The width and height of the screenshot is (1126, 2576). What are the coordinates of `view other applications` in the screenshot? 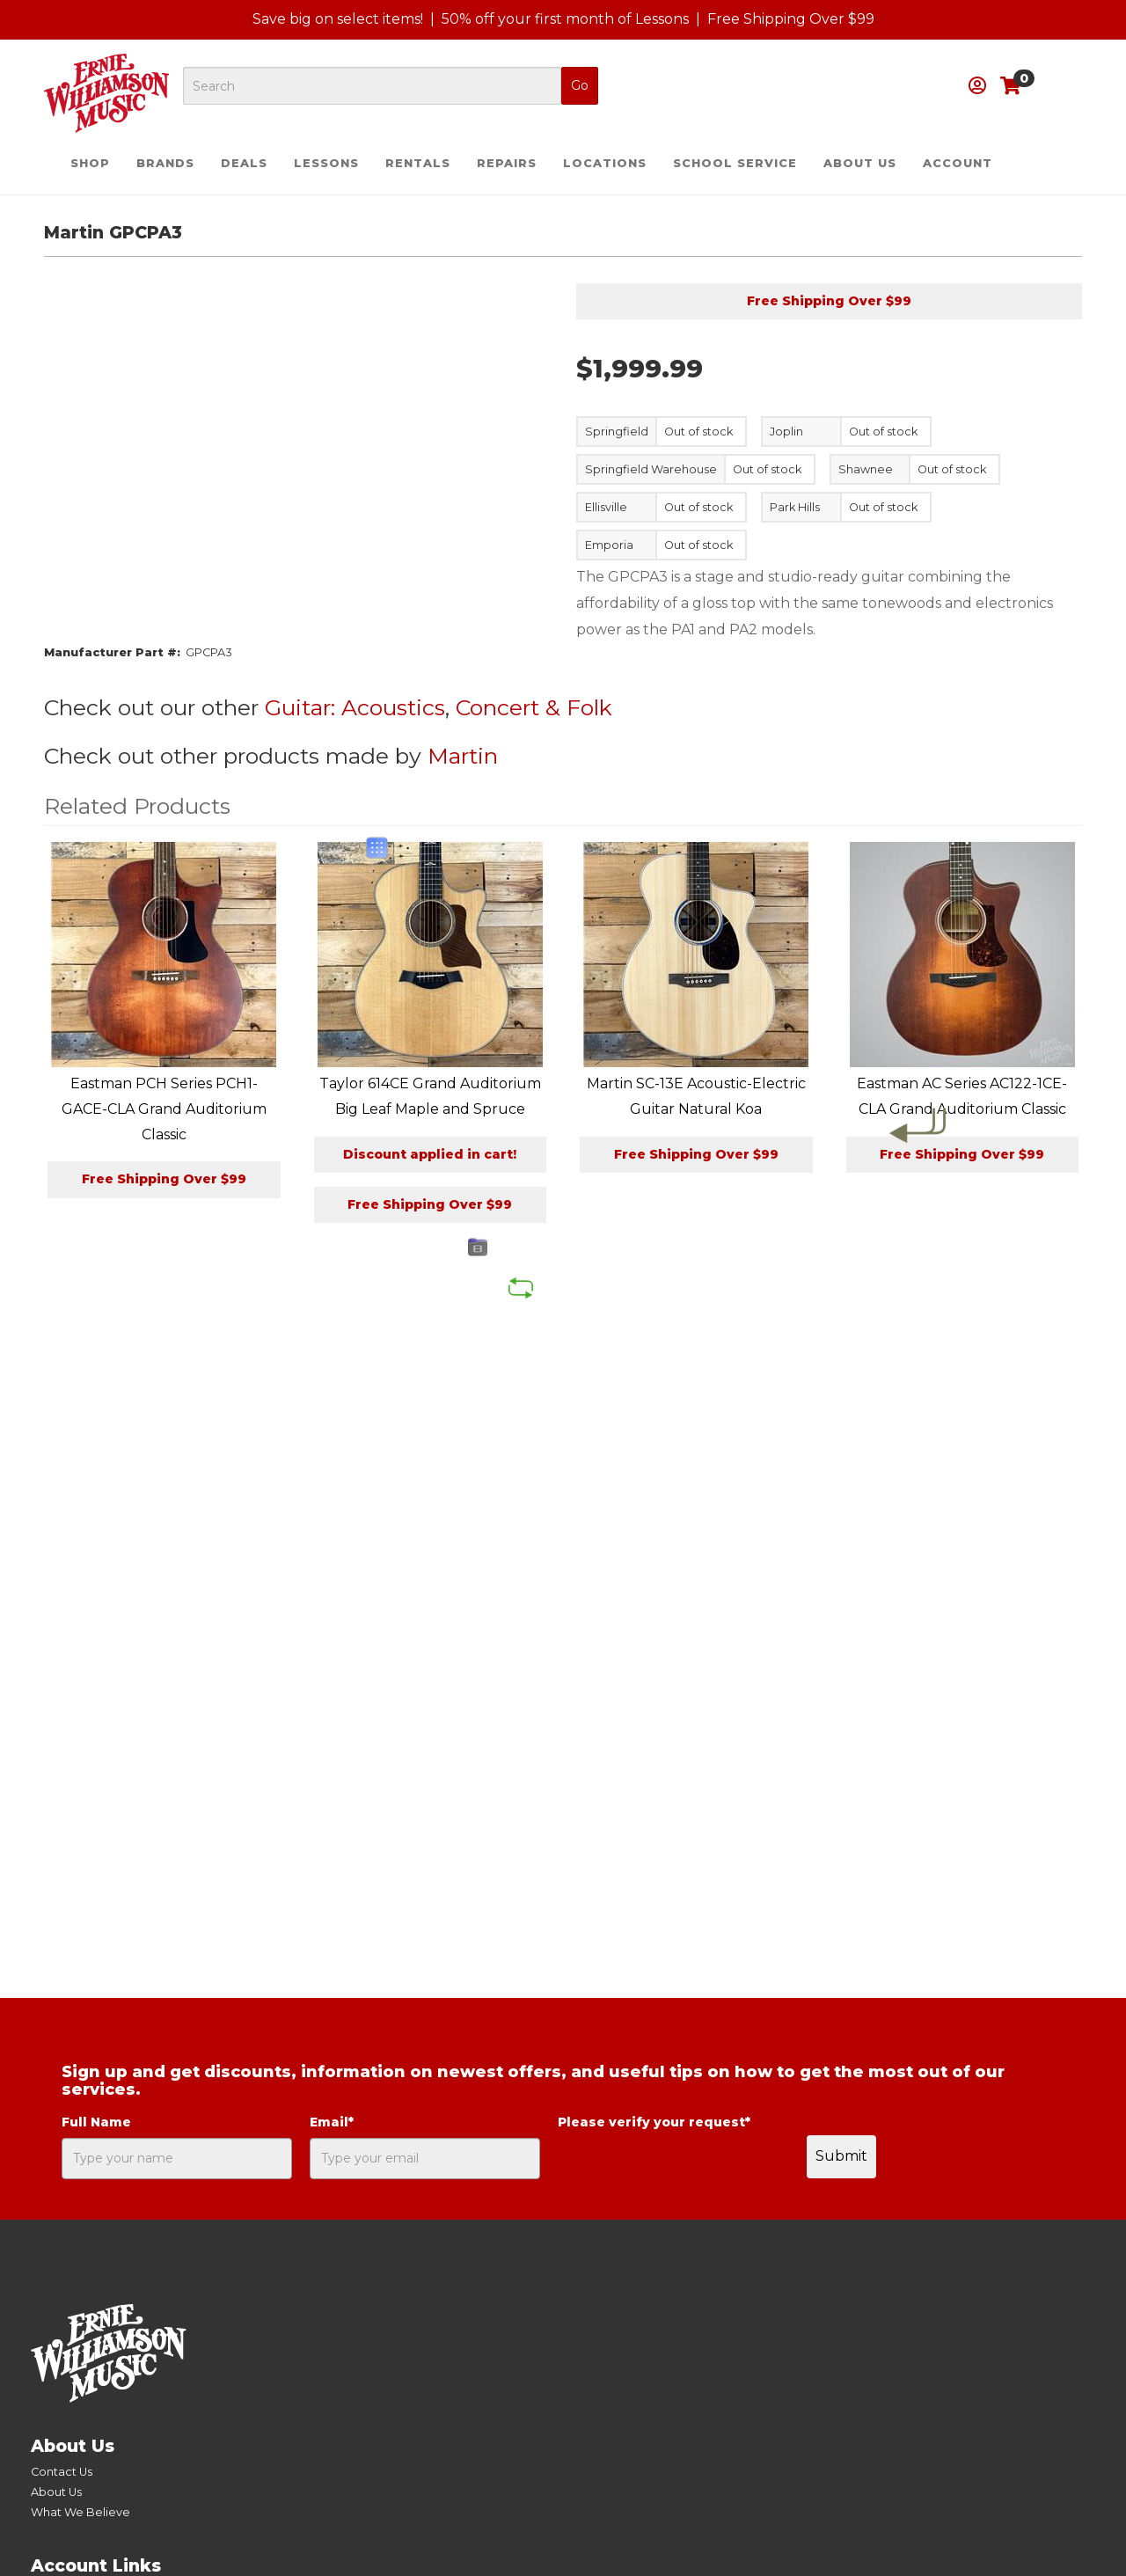 It's located at (377, 847).